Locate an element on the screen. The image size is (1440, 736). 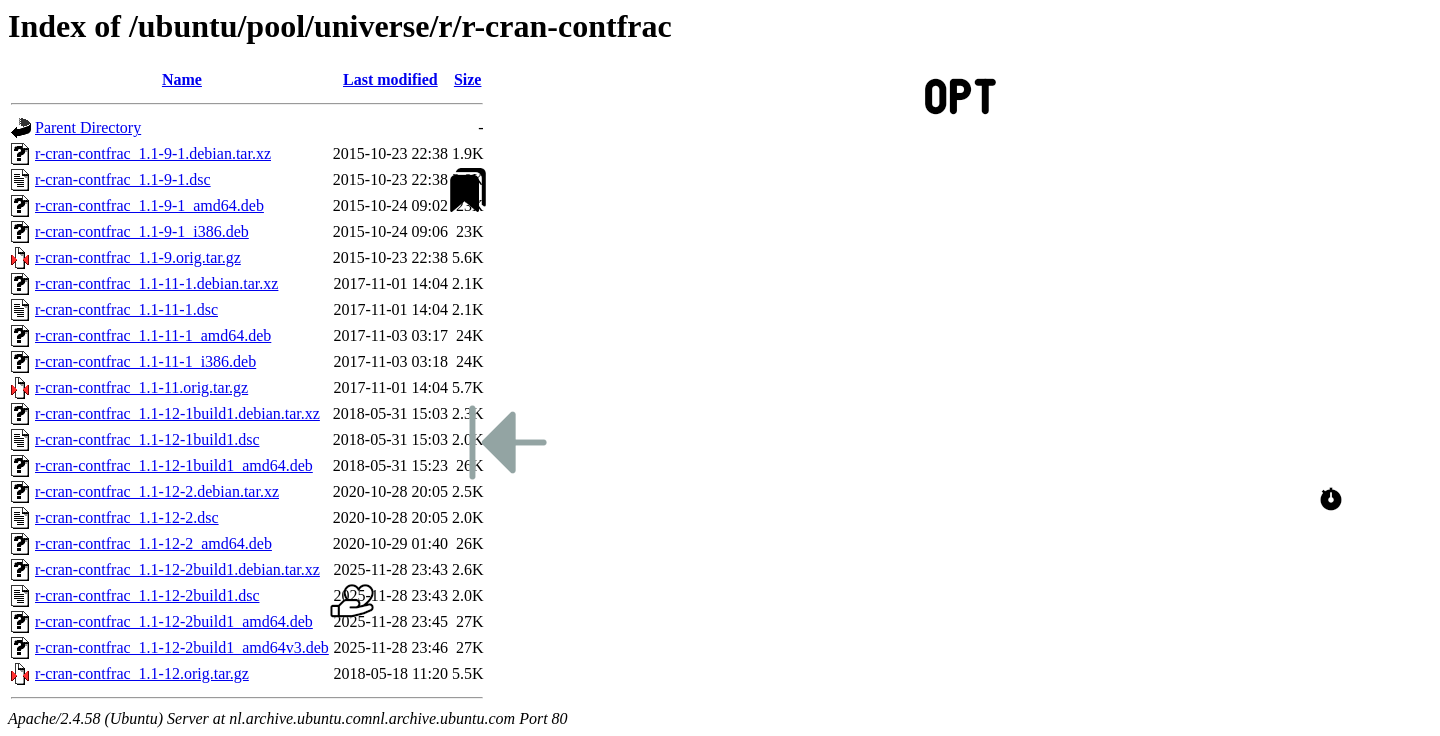
view your saved bookmarks is located at coordinates (468, 190).